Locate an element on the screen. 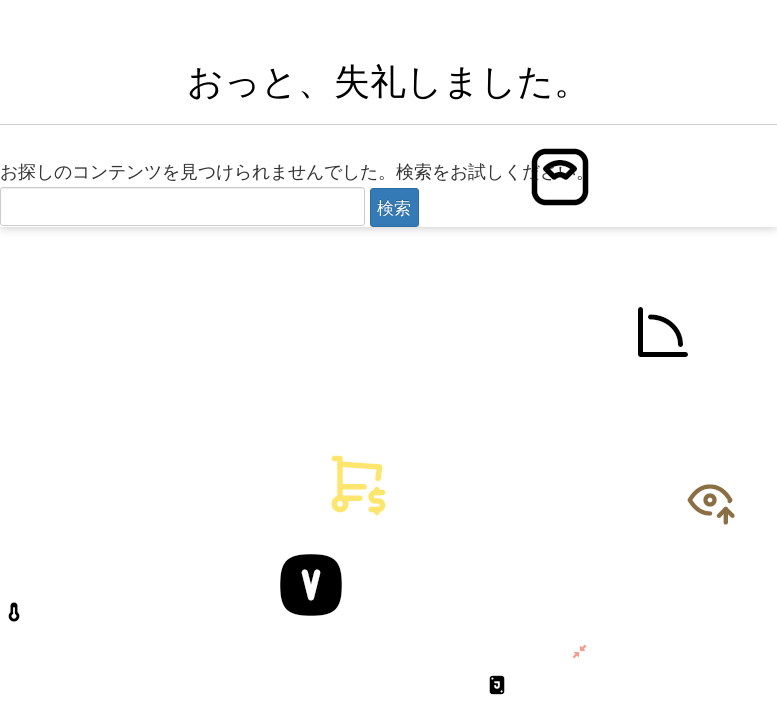 The height and width of the screenshot is (720, 777). view cart total or pricing is located at coordinates (357, 484).